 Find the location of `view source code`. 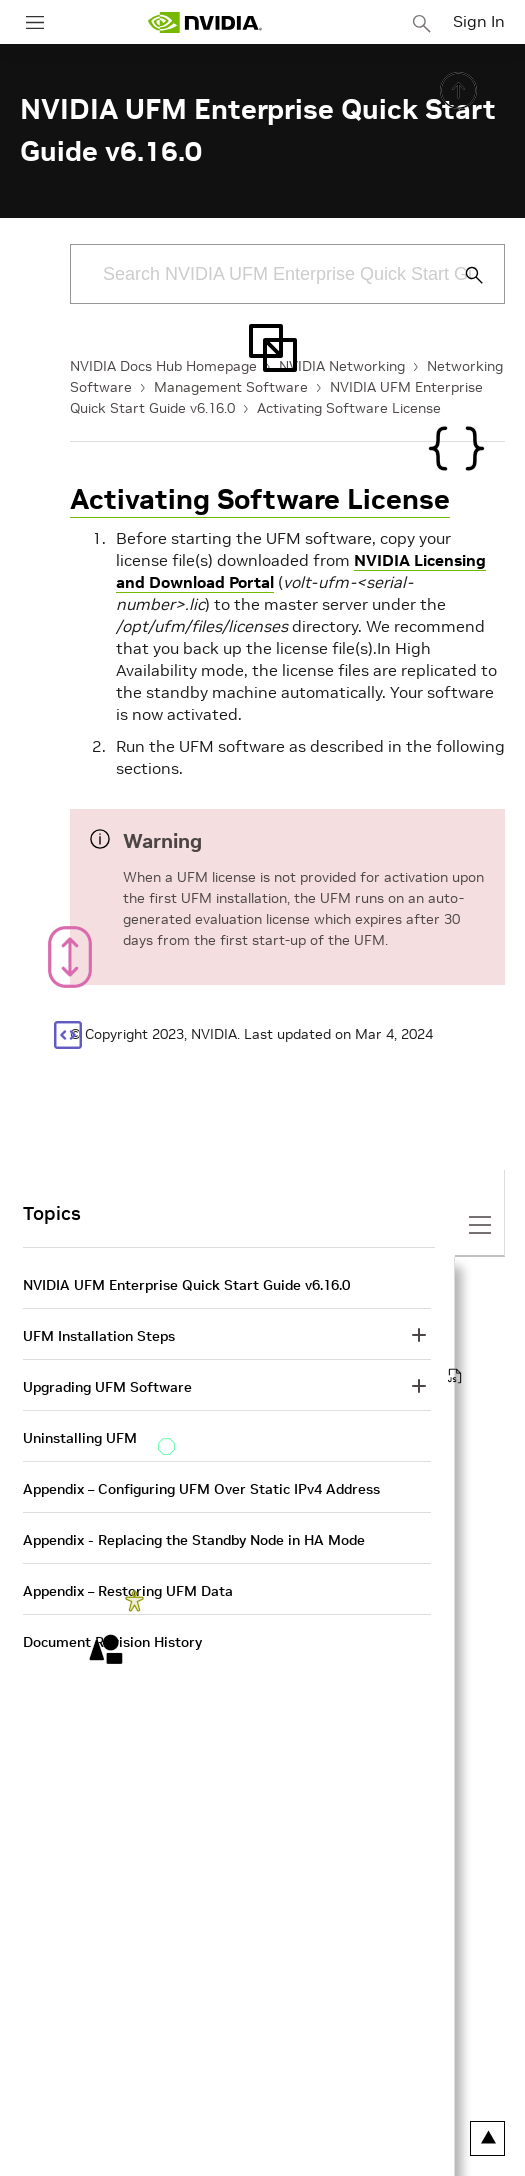

view source code is located at coordinates (68, 1035).